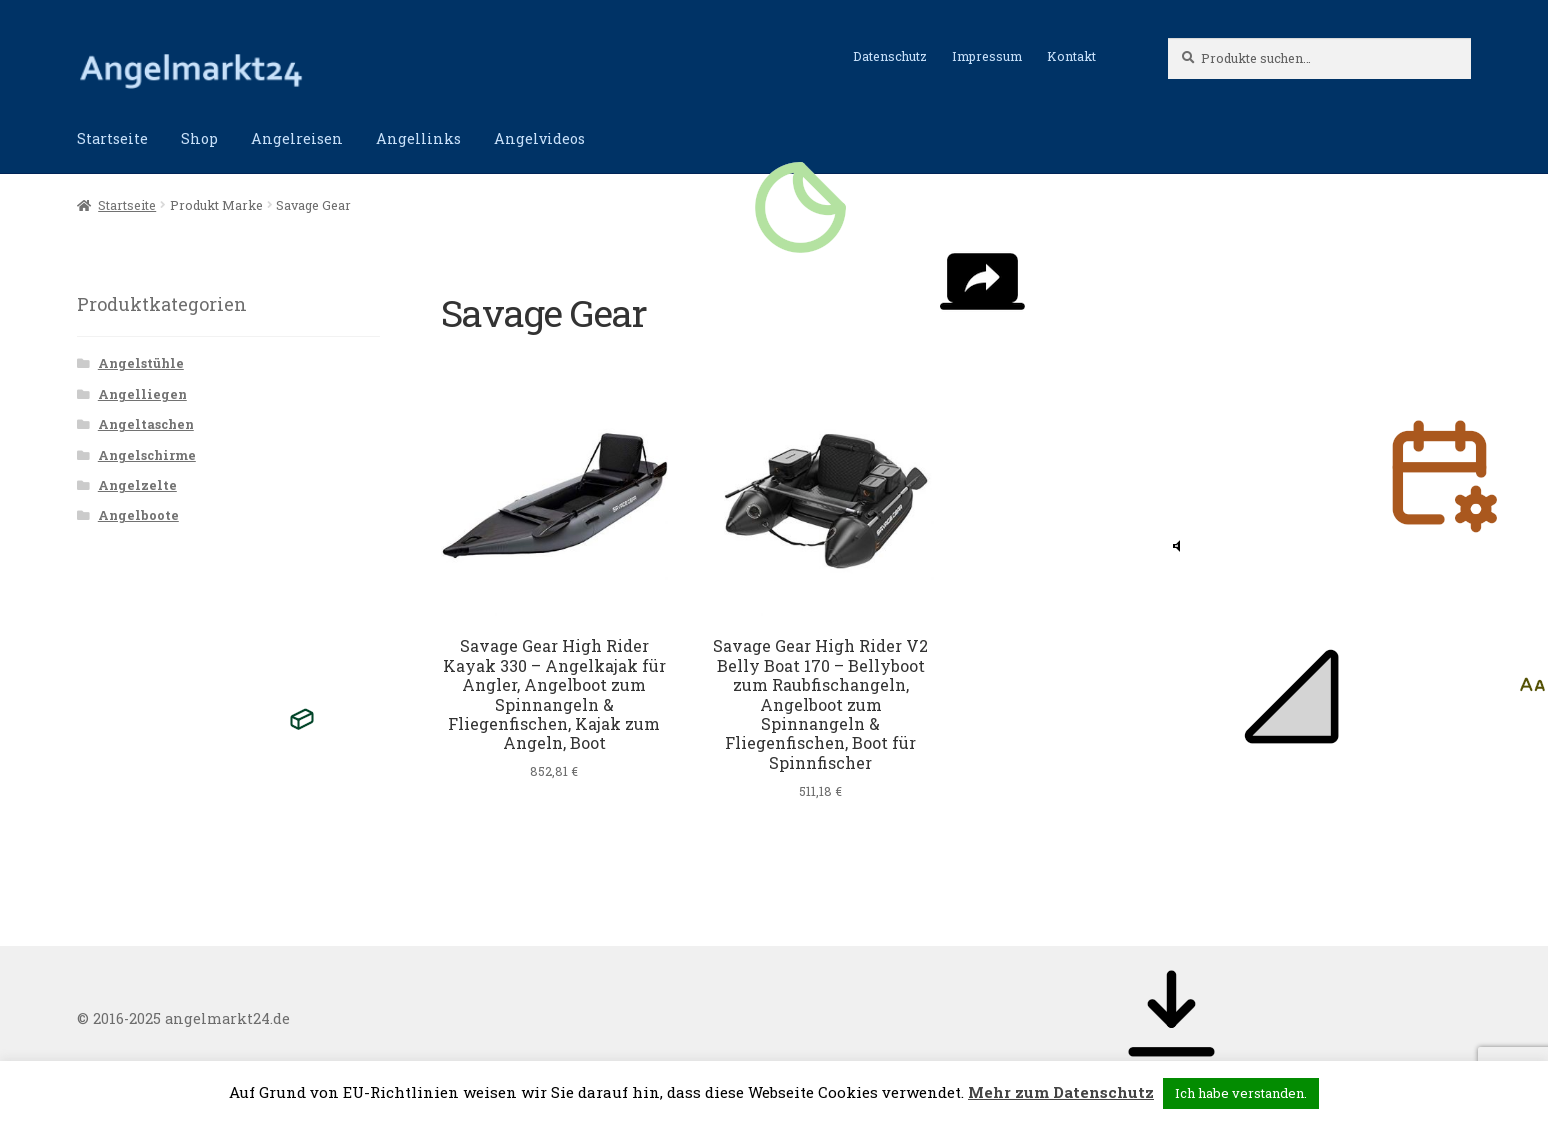  What do you see at coordinates (982, 281) in the screenshot?
I see `share your screen with others` at bounding box center [982, 281].